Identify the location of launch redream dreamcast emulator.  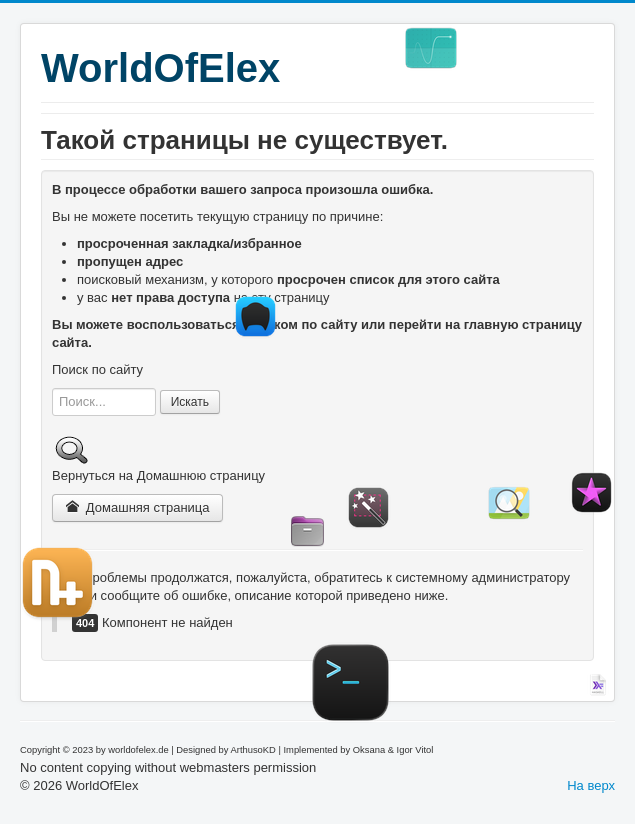
(255, 316).